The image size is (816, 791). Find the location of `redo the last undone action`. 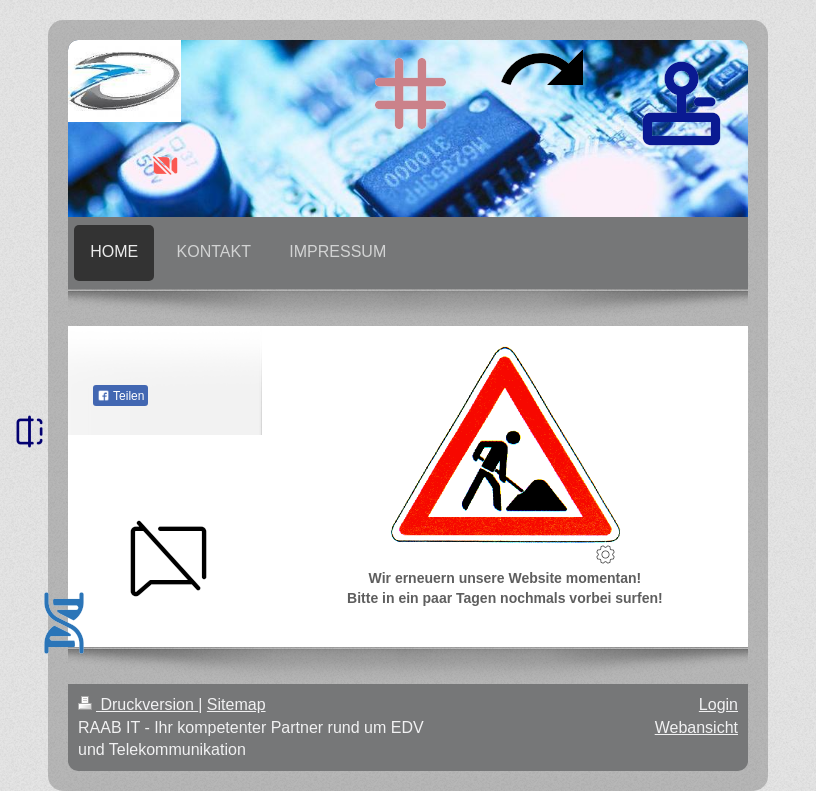

redo the last undone action is located at coordinates (543, 69).